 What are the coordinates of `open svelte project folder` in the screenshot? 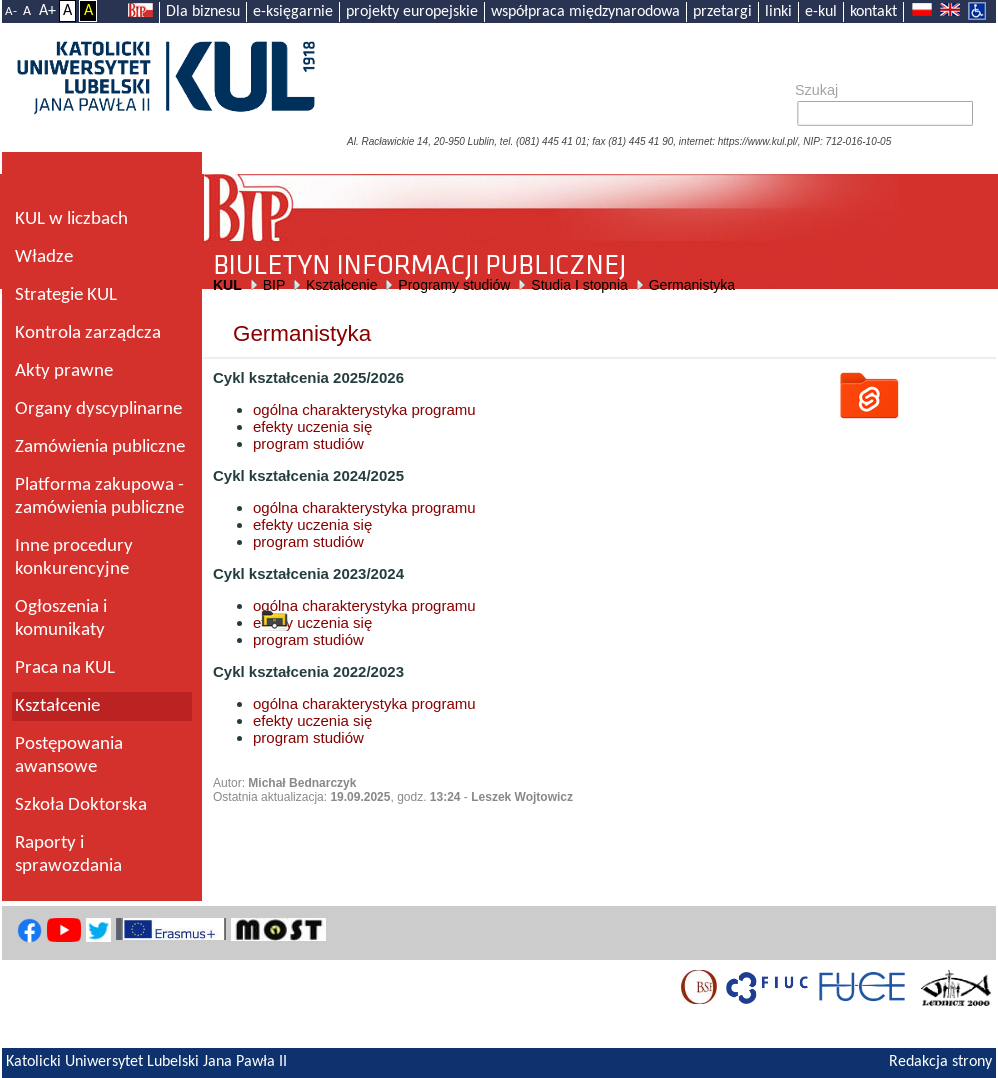 It's located at (869, 397).